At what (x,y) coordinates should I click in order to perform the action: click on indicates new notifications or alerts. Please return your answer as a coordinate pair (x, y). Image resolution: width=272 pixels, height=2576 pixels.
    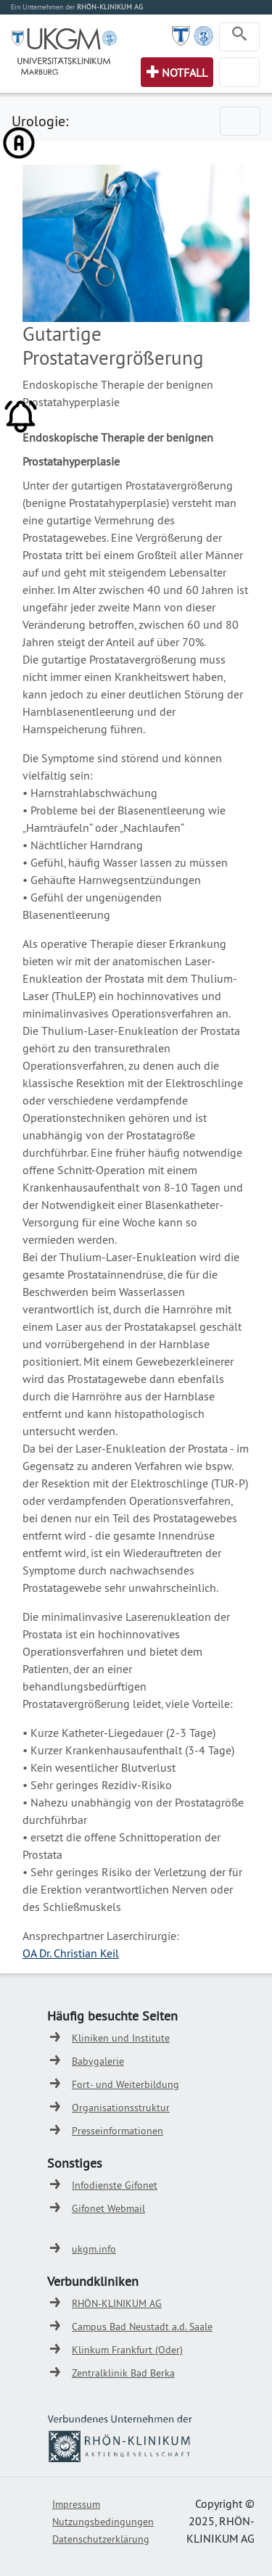
    Looking at the image, I should click on (20, 416).